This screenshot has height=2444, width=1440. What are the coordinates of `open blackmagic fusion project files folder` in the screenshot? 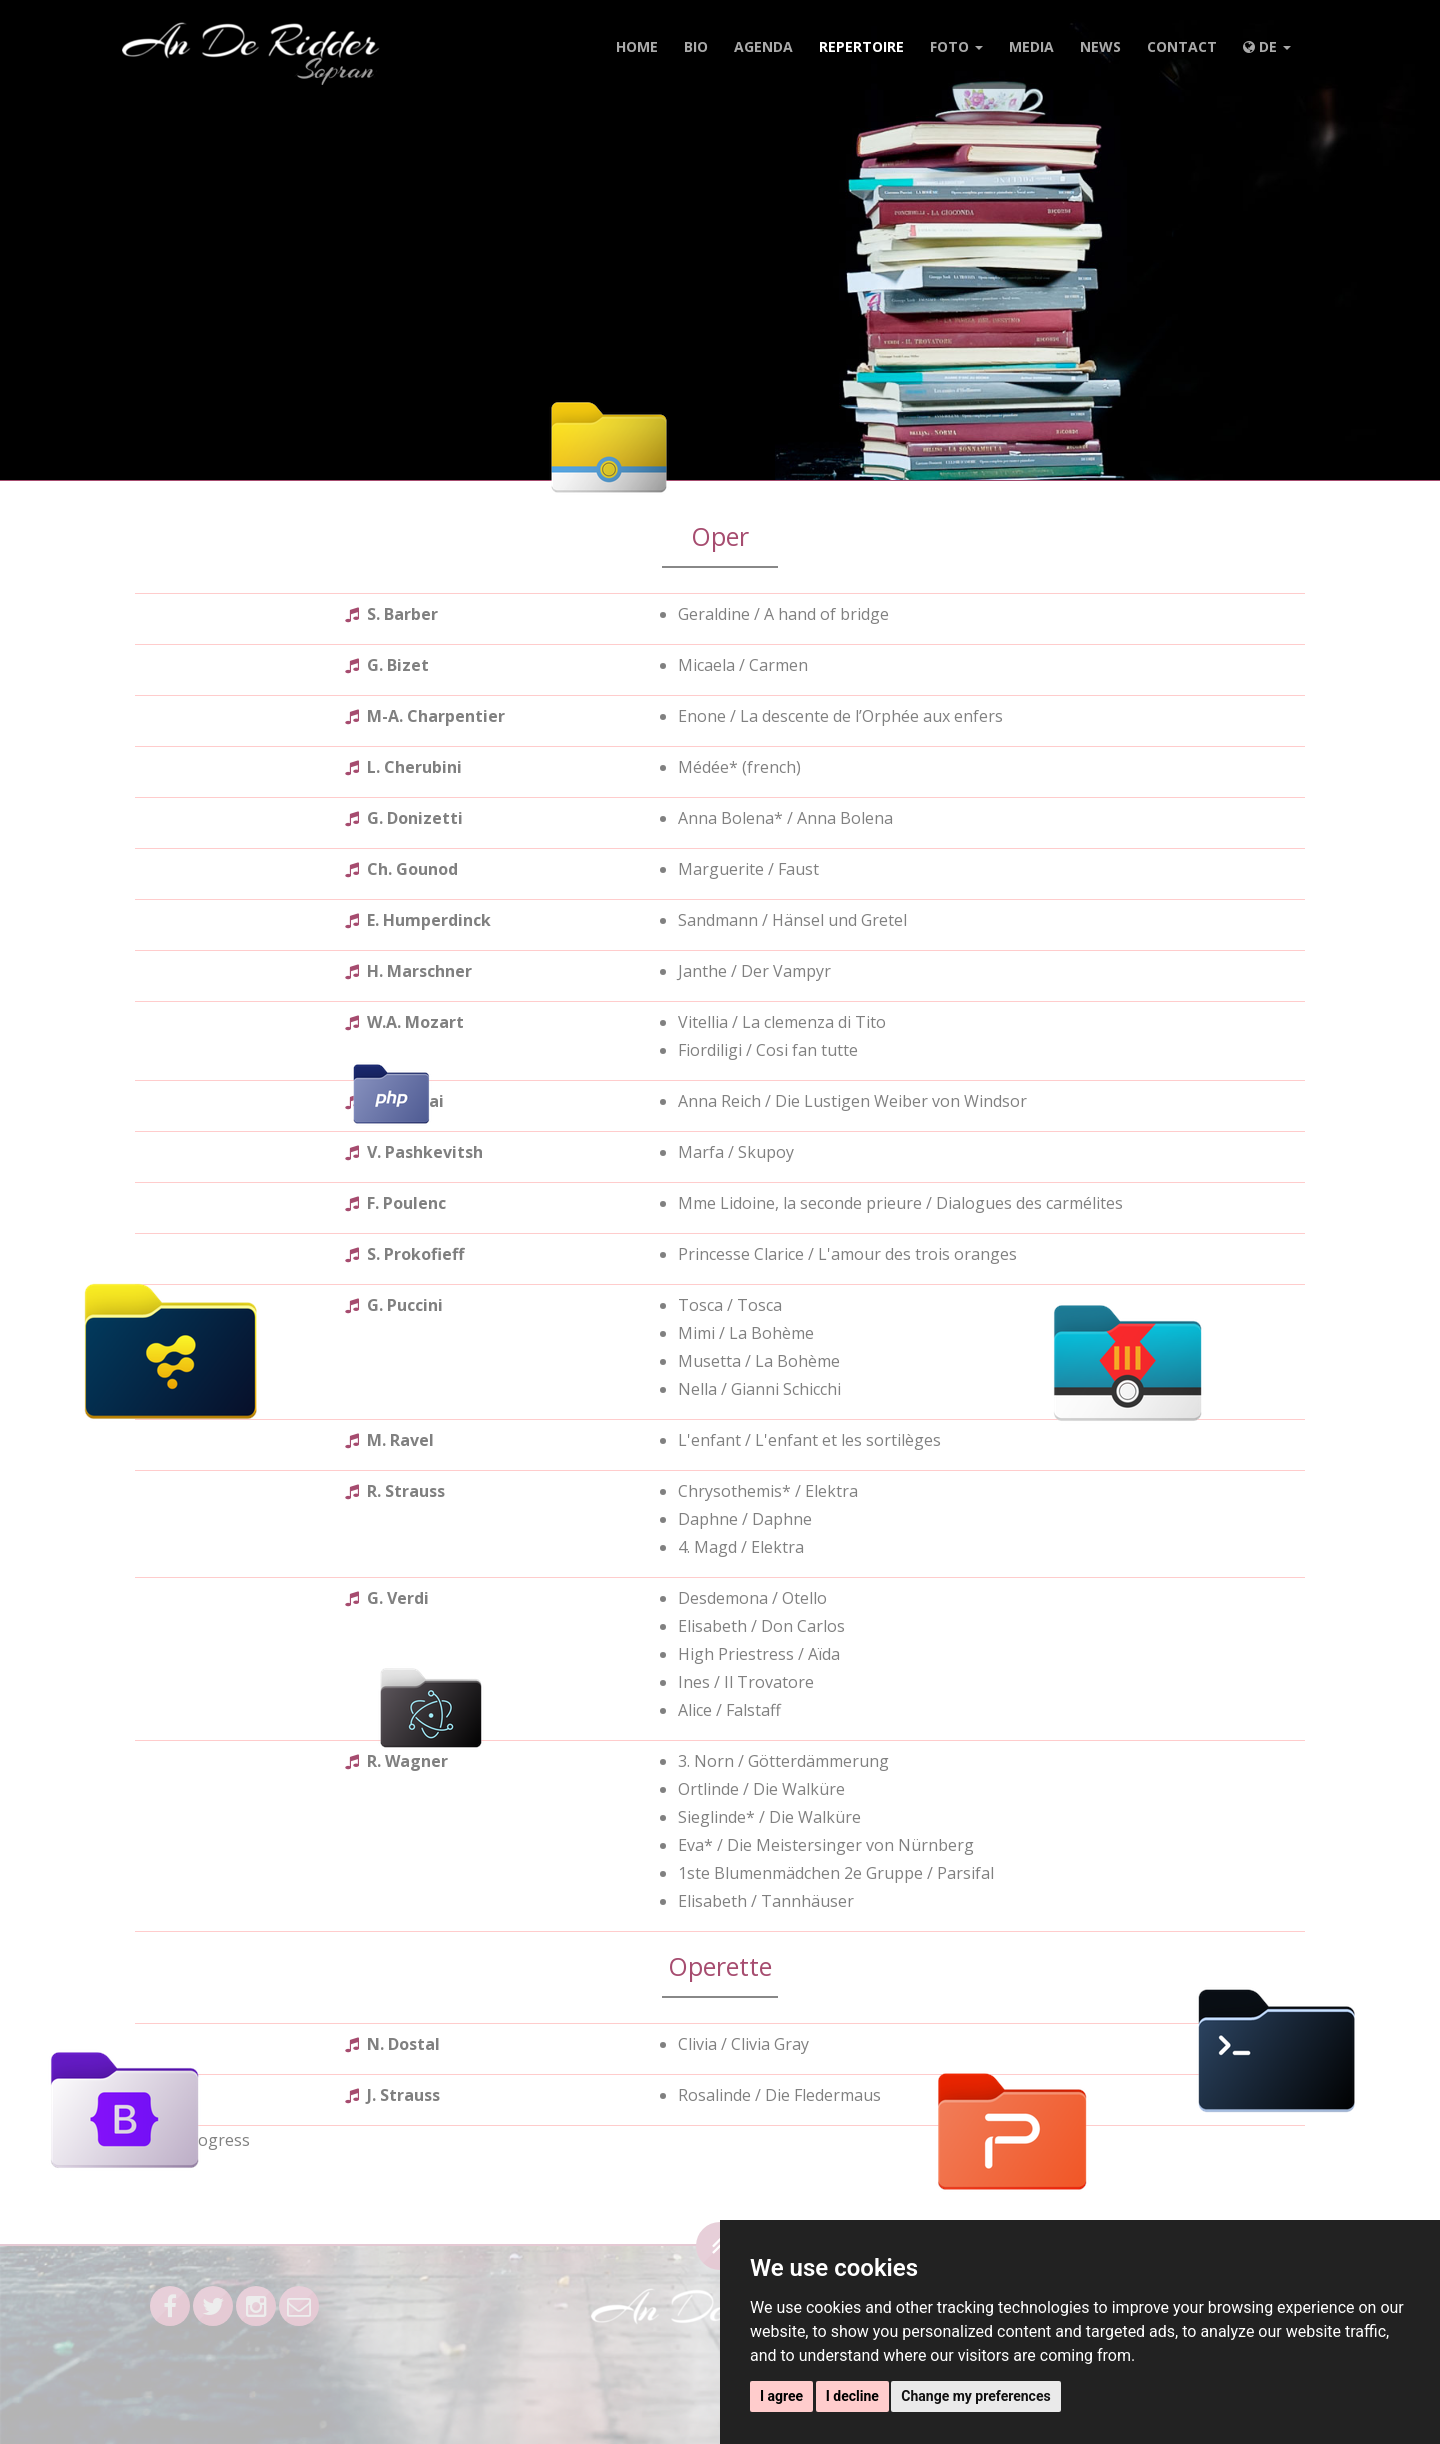 It's located at (170, 1356).